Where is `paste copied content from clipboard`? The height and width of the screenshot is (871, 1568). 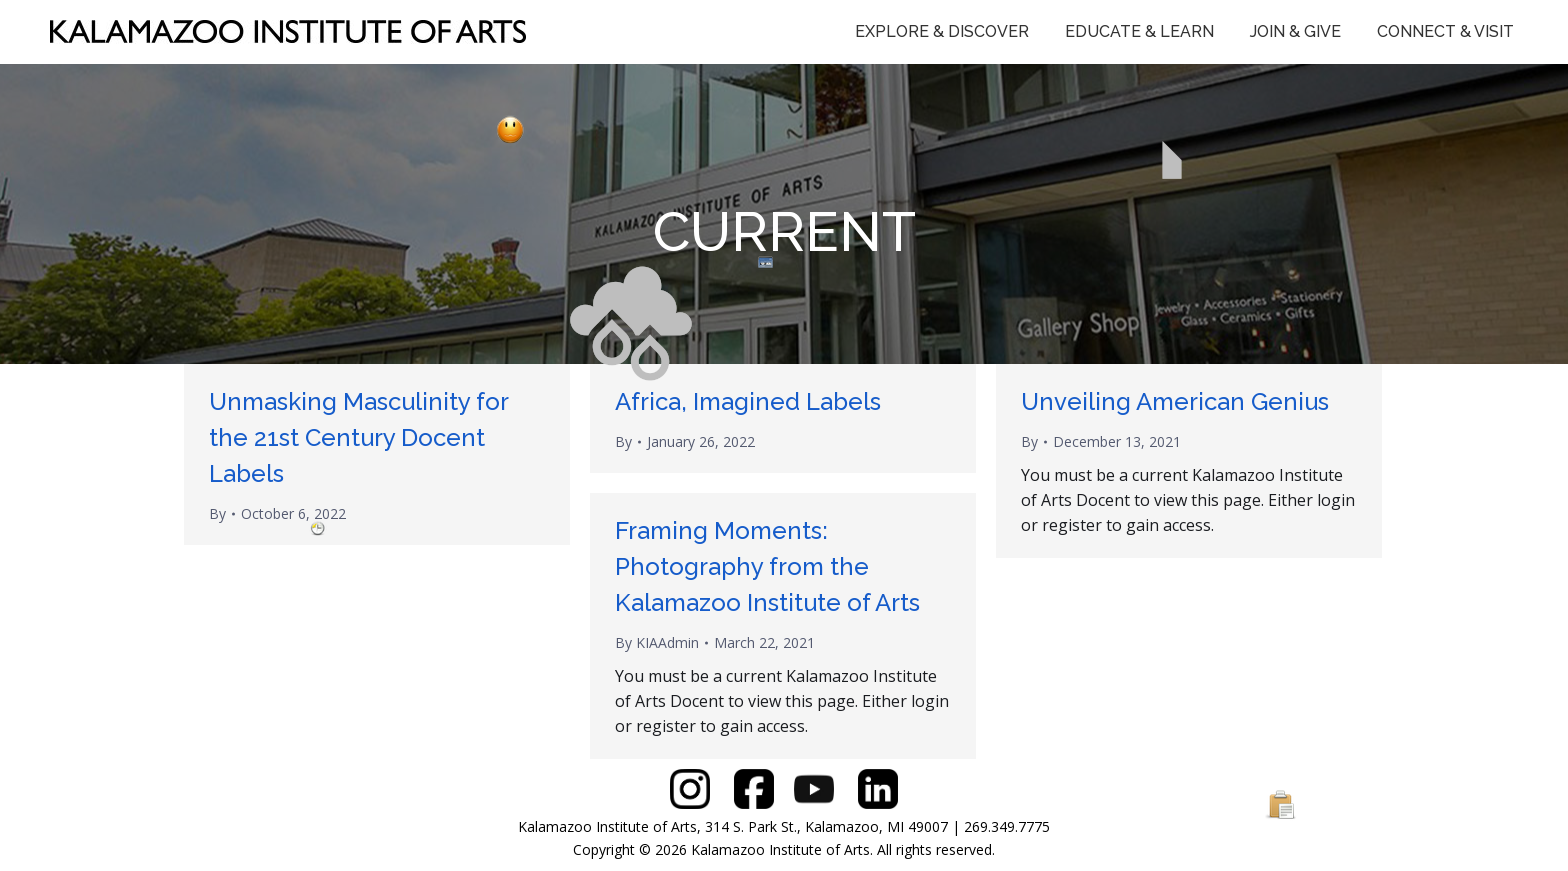
paste copied content from clipboard is located at coordinates (1281, 805).